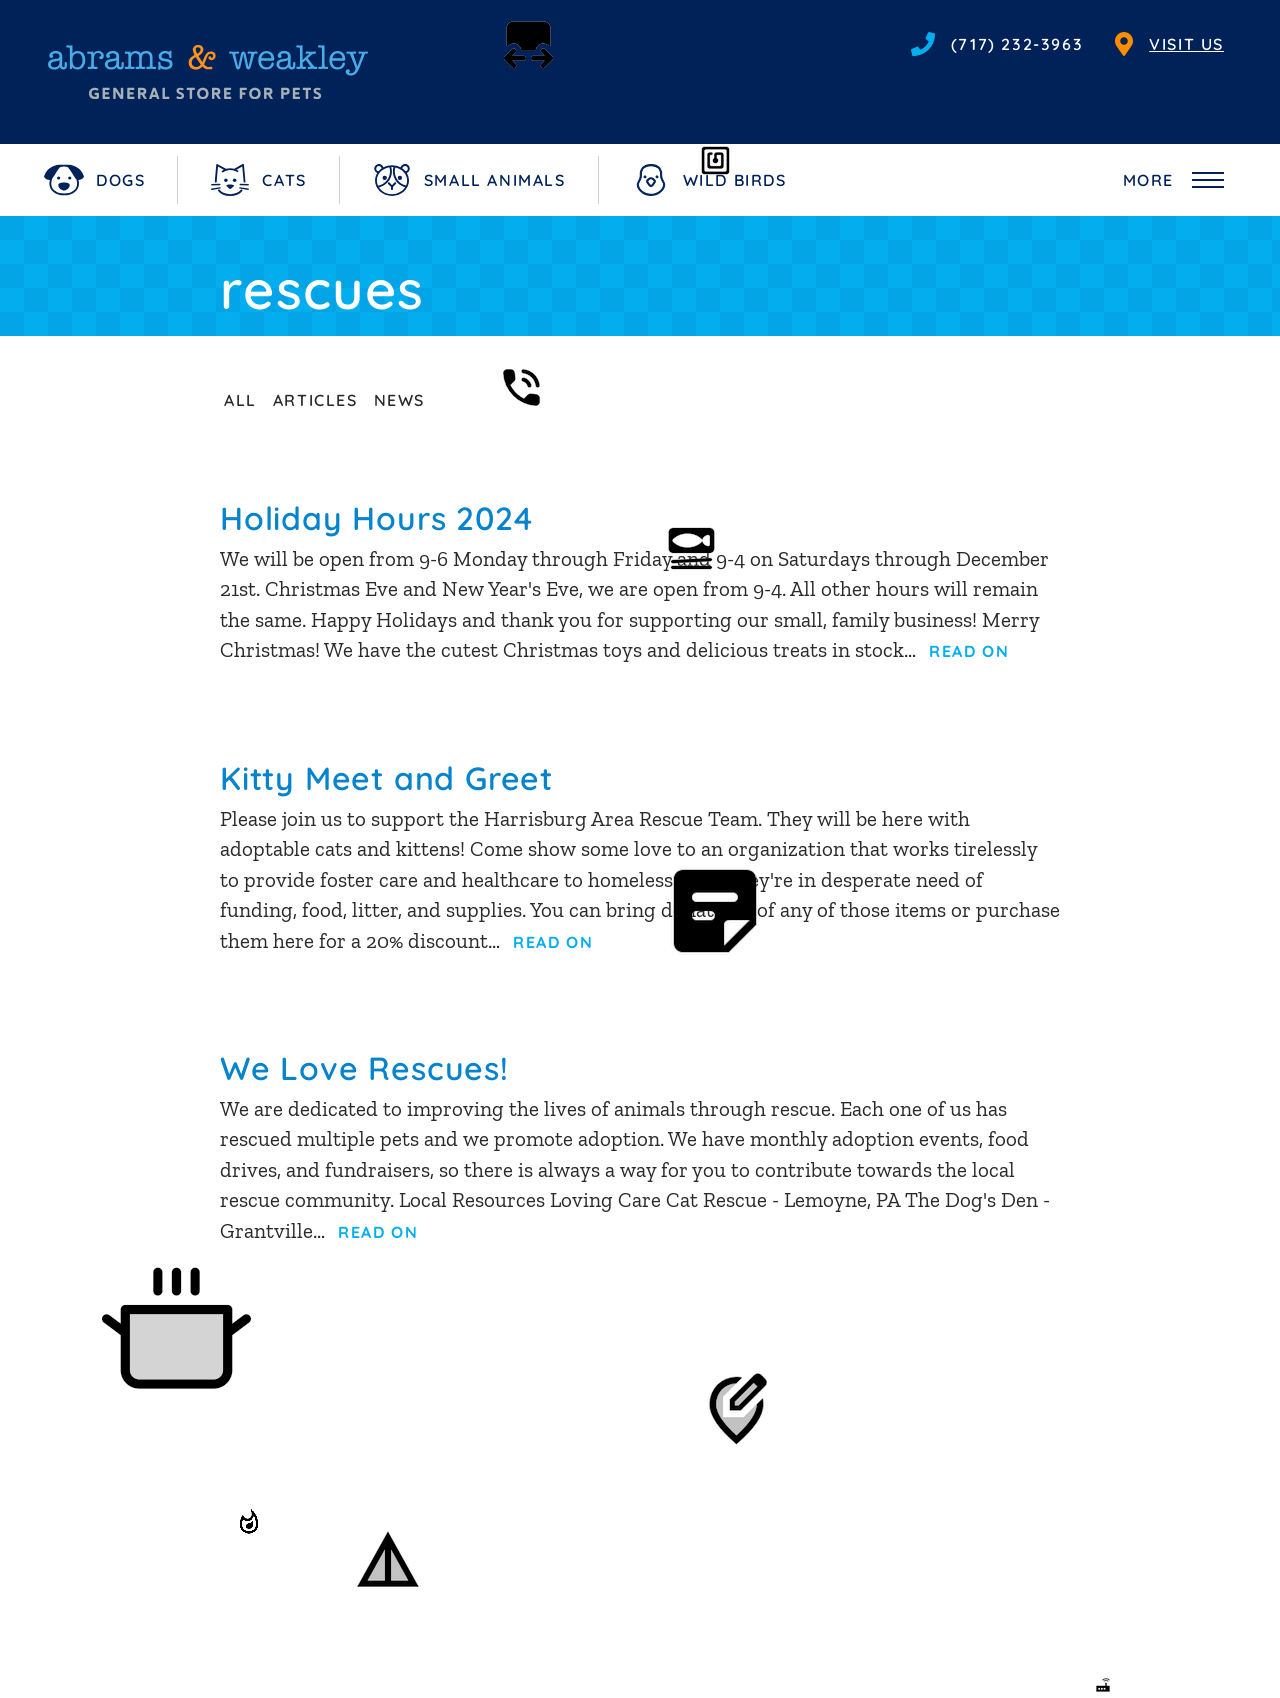 The height and width of the screenshot is (1698, 1280). I want to click on access recipes or cooking features, so click(176, 1337).